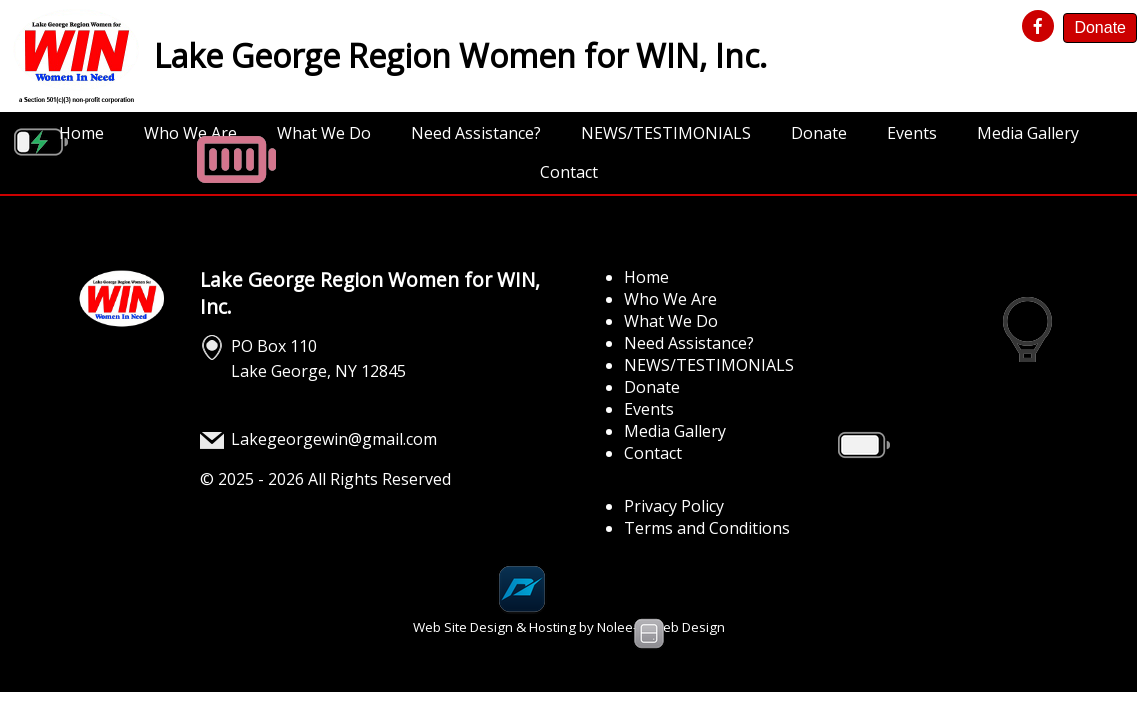  I want to click on indicates battery is at 90% charge, so click(864, 445).